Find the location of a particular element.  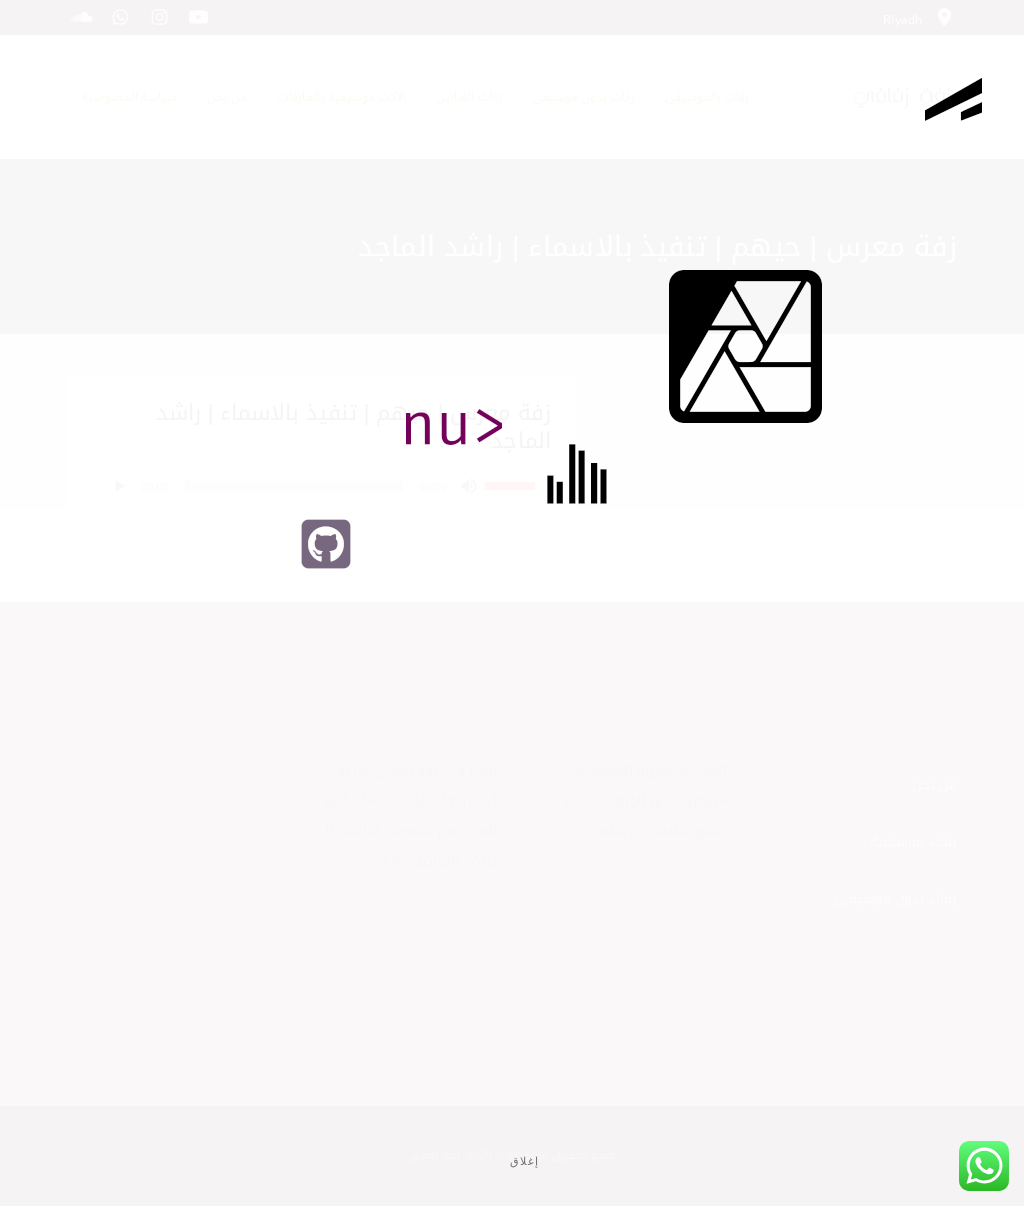

APM Terminals company logo is located at coordinates (953, 99).